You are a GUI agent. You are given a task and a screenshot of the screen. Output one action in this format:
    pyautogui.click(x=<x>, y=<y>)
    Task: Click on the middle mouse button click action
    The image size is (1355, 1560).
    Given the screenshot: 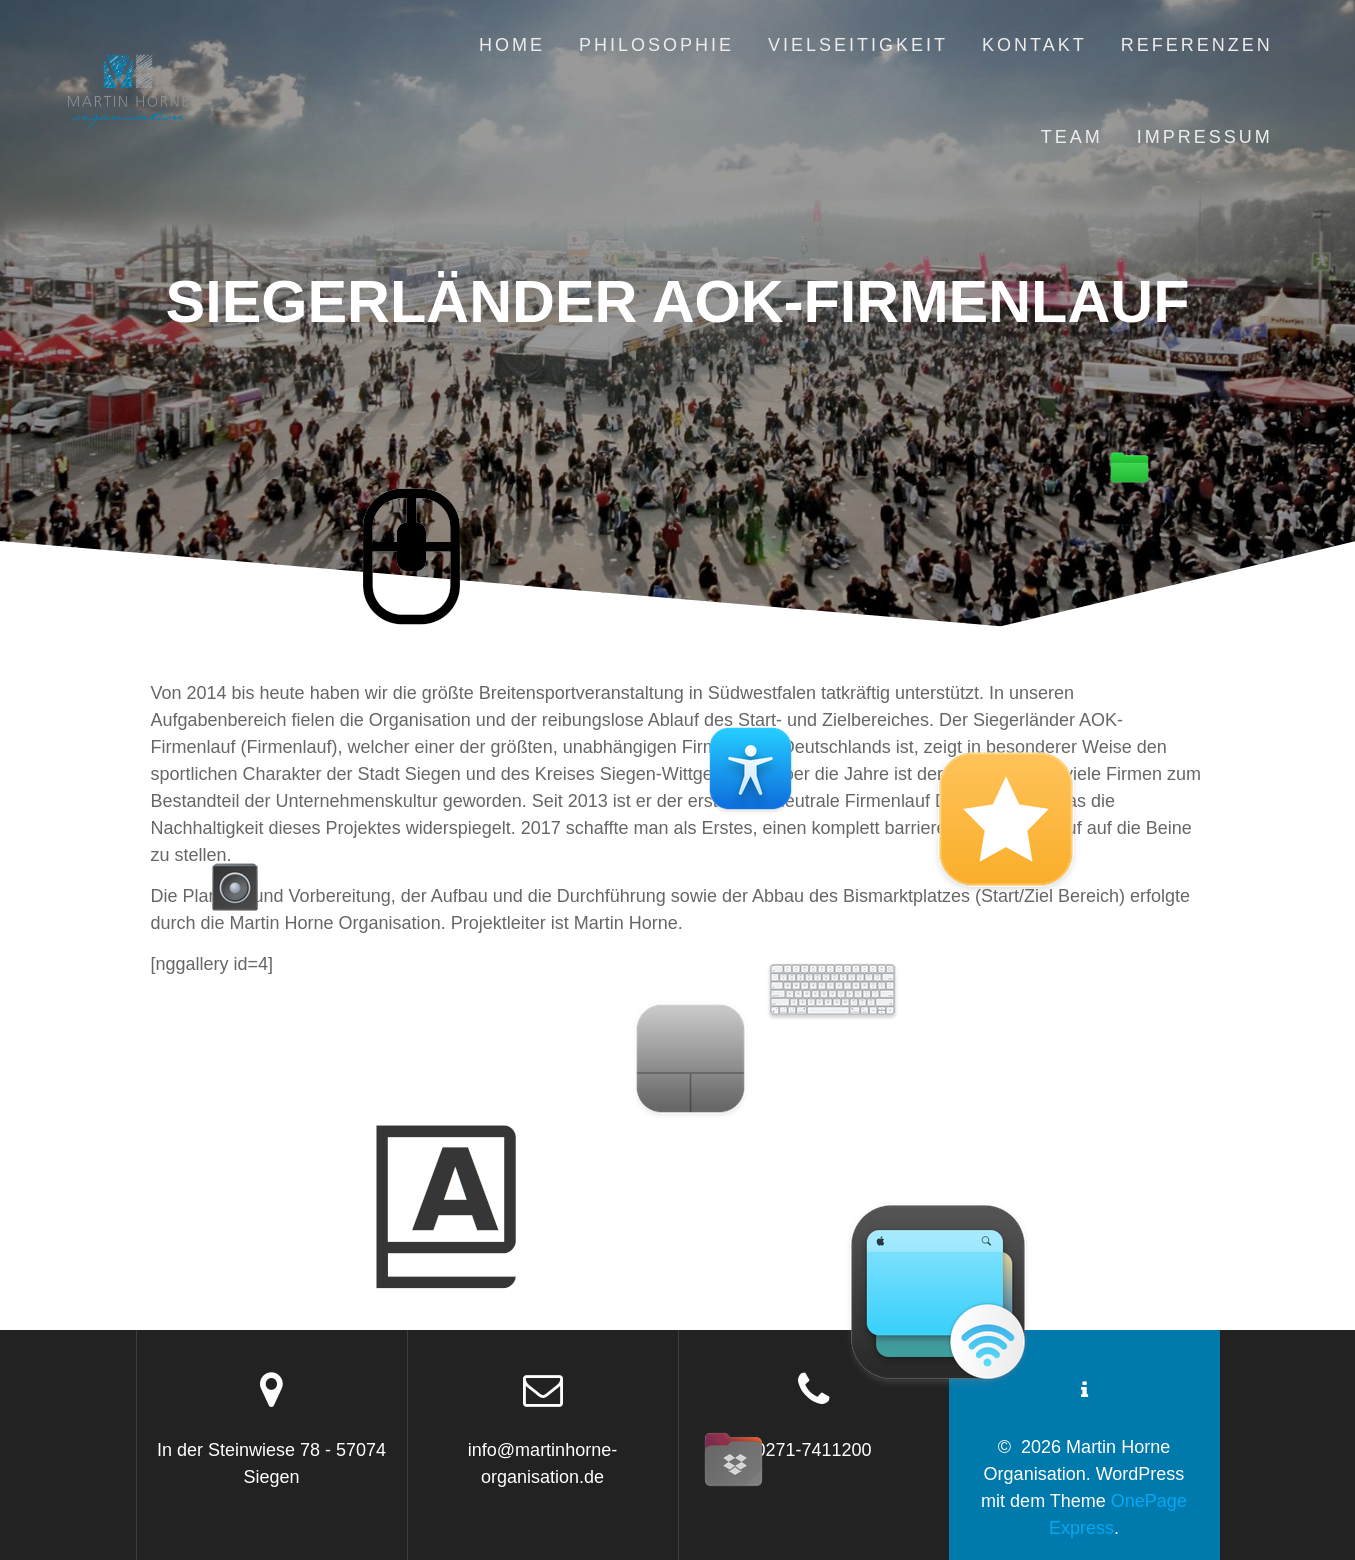 What is the action you would take?
    pyautogui.click(x=411, y=556)
    